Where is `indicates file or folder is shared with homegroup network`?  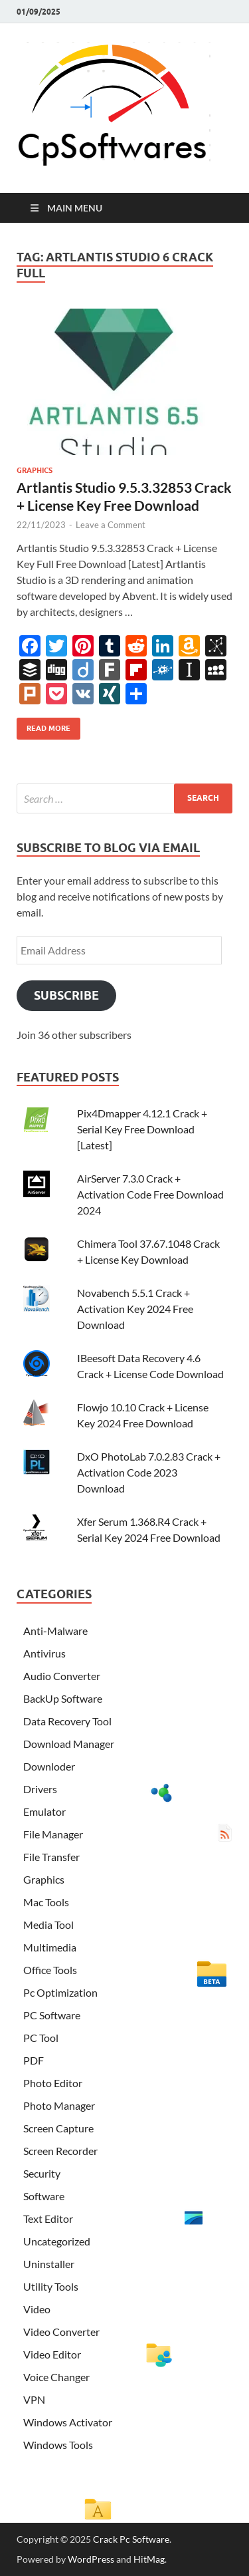 indicates file or folder is shared with homegroup network is located at coordinates (161, 1793).